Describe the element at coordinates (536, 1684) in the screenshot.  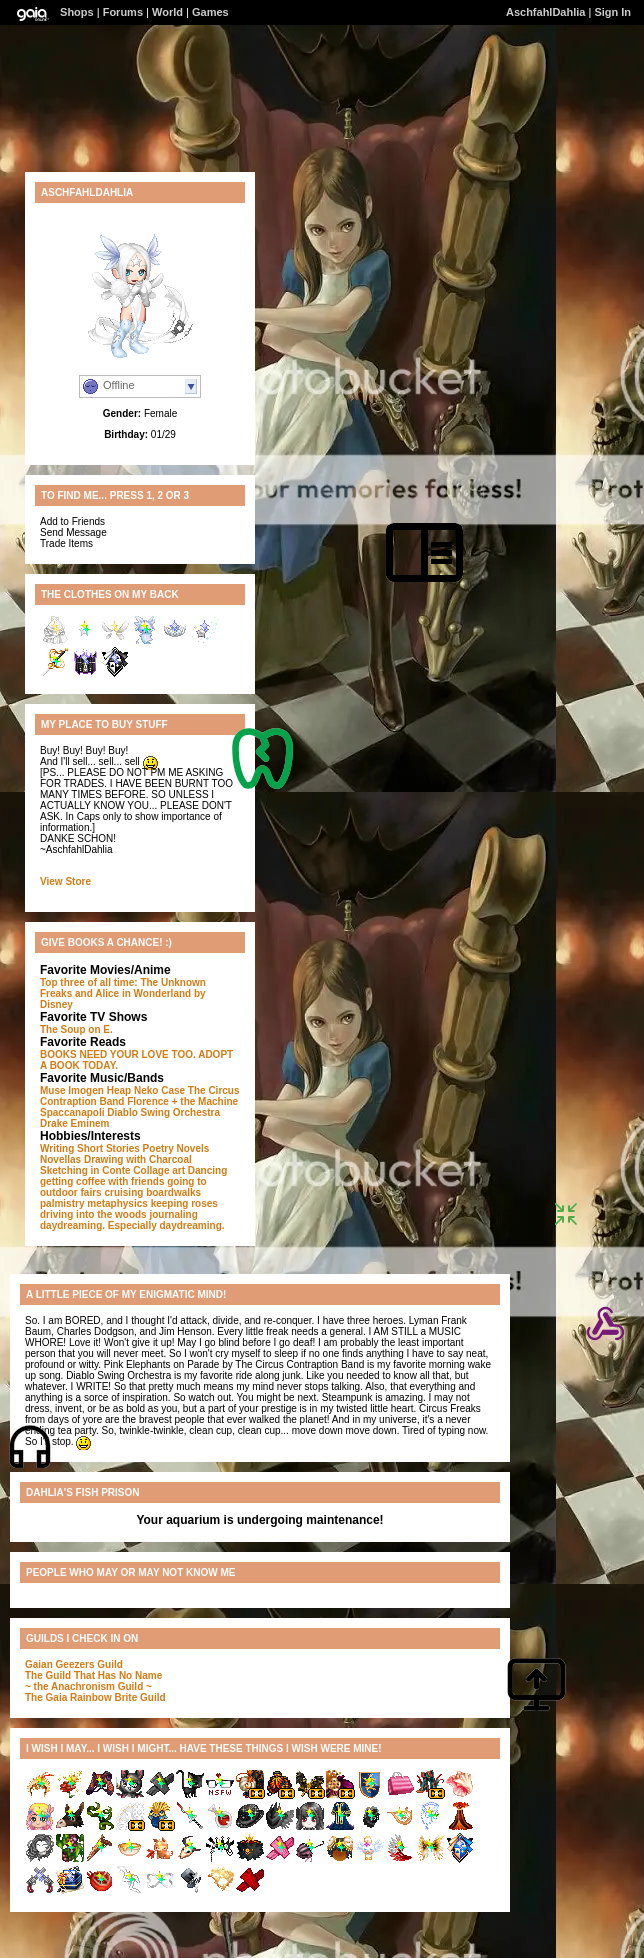
I see `upload file to display or screen` at that location.